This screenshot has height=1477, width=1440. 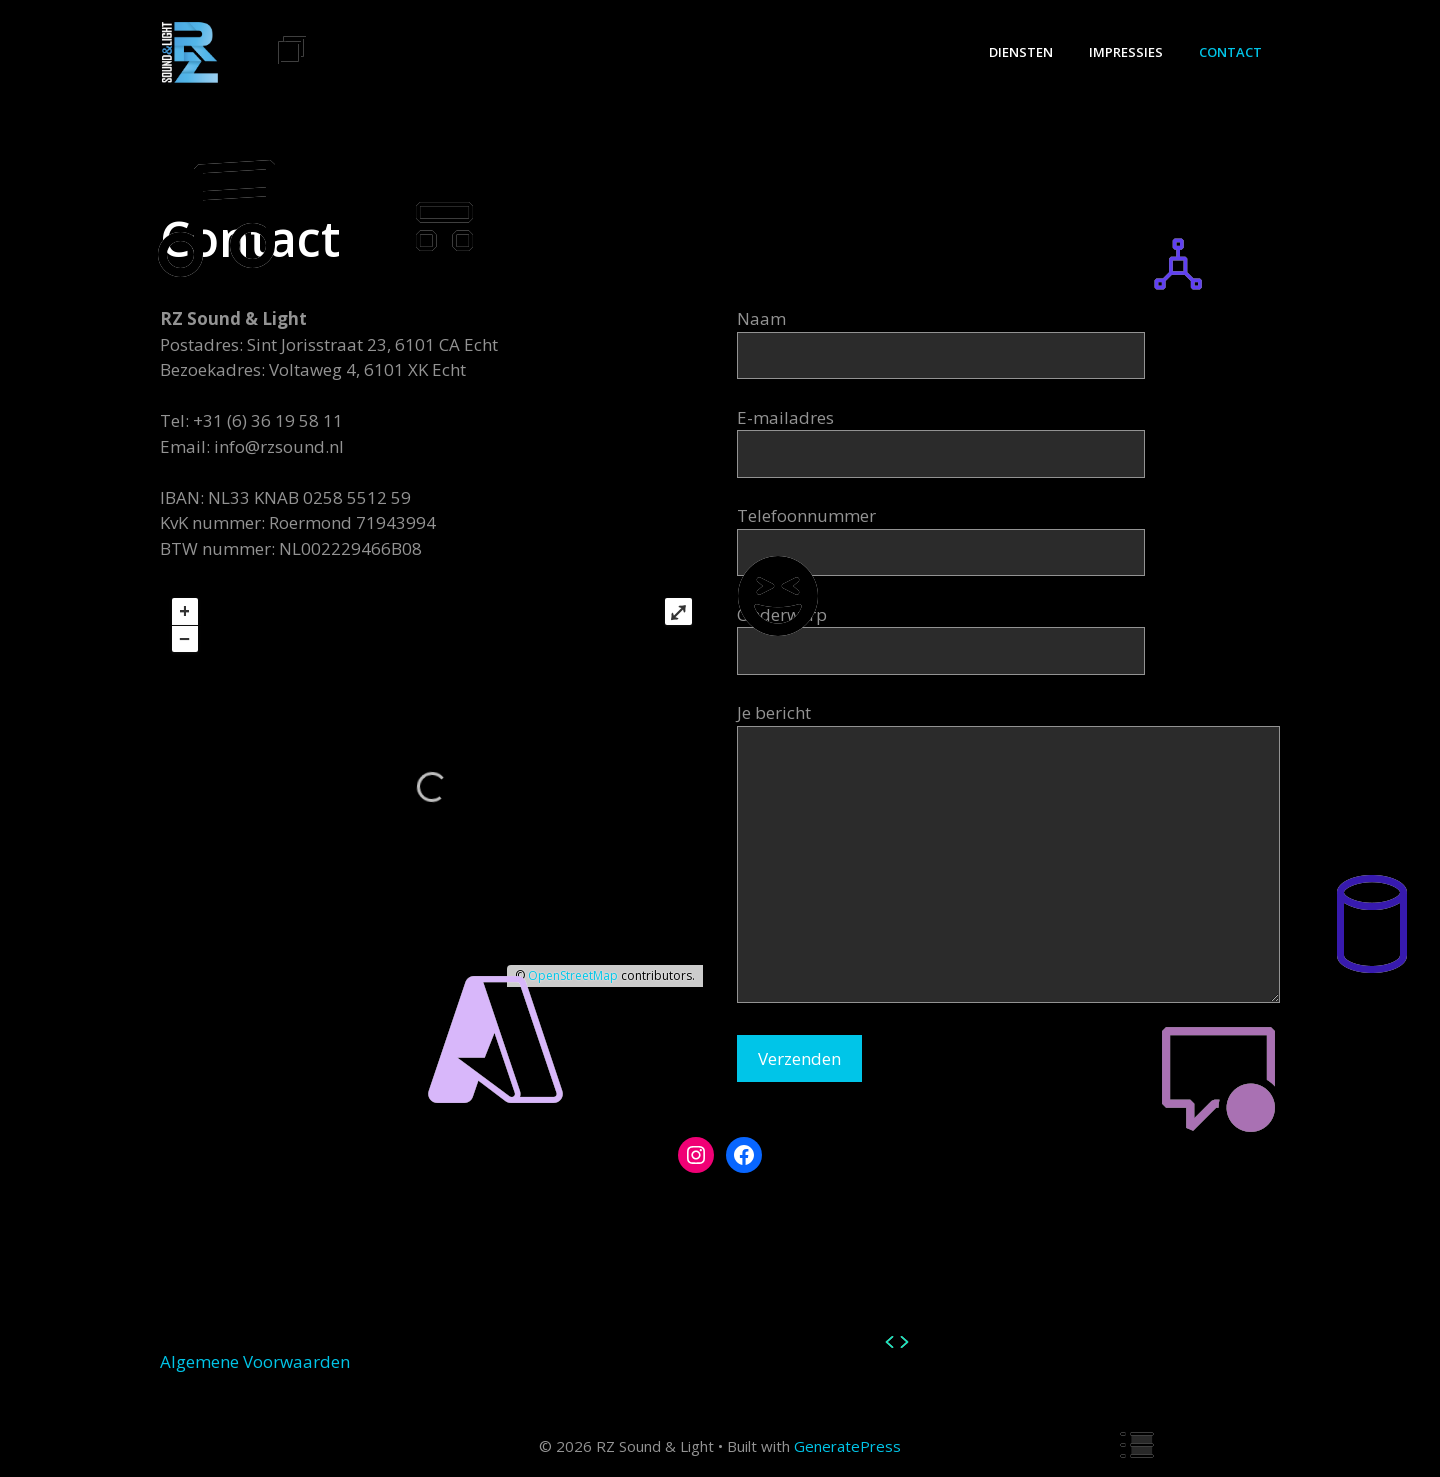 I want to click on restore window to previous size, so click(x=291, y=49).